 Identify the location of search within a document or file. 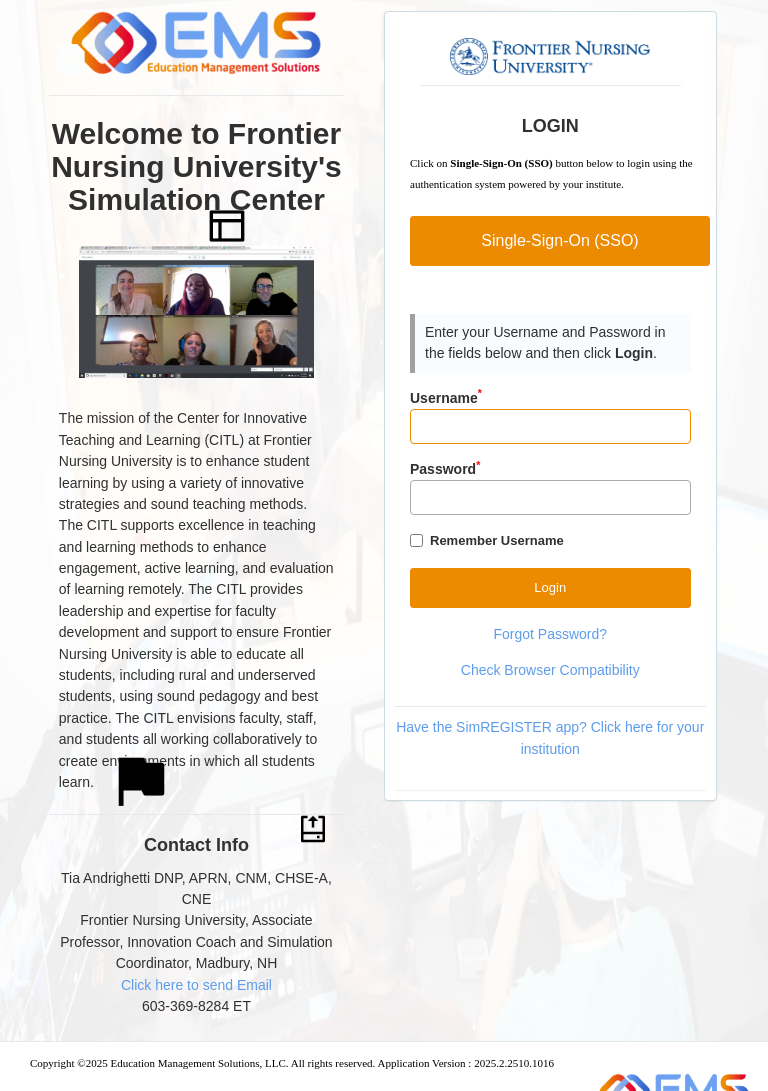
(71, 59).